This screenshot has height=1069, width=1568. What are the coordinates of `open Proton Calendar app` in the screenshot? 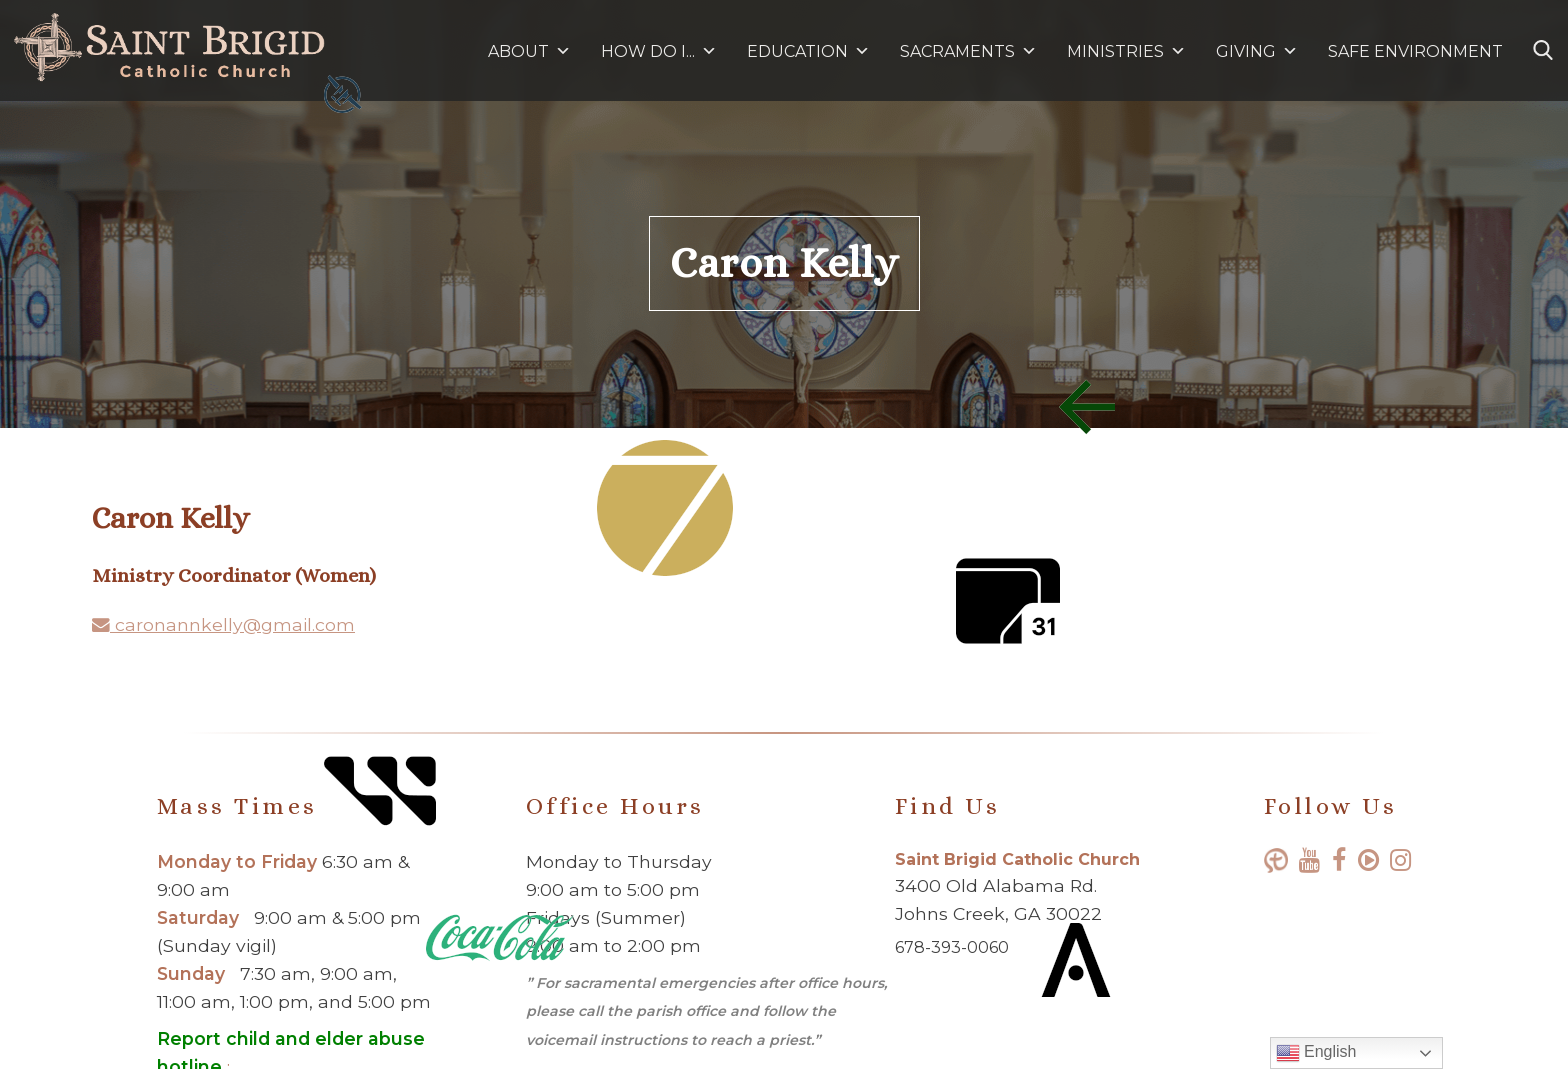 It's located at (1008, 601).